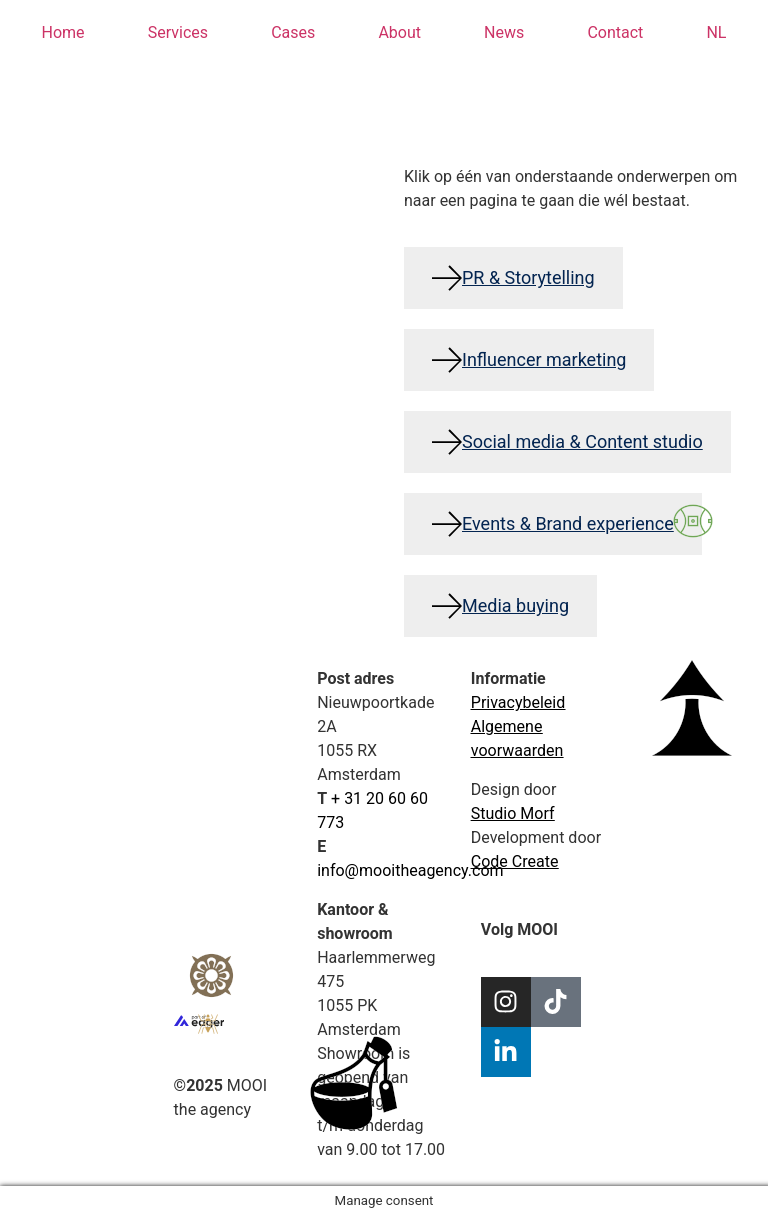  I want to click on consume a potion or drink item, so click(353, 1082).